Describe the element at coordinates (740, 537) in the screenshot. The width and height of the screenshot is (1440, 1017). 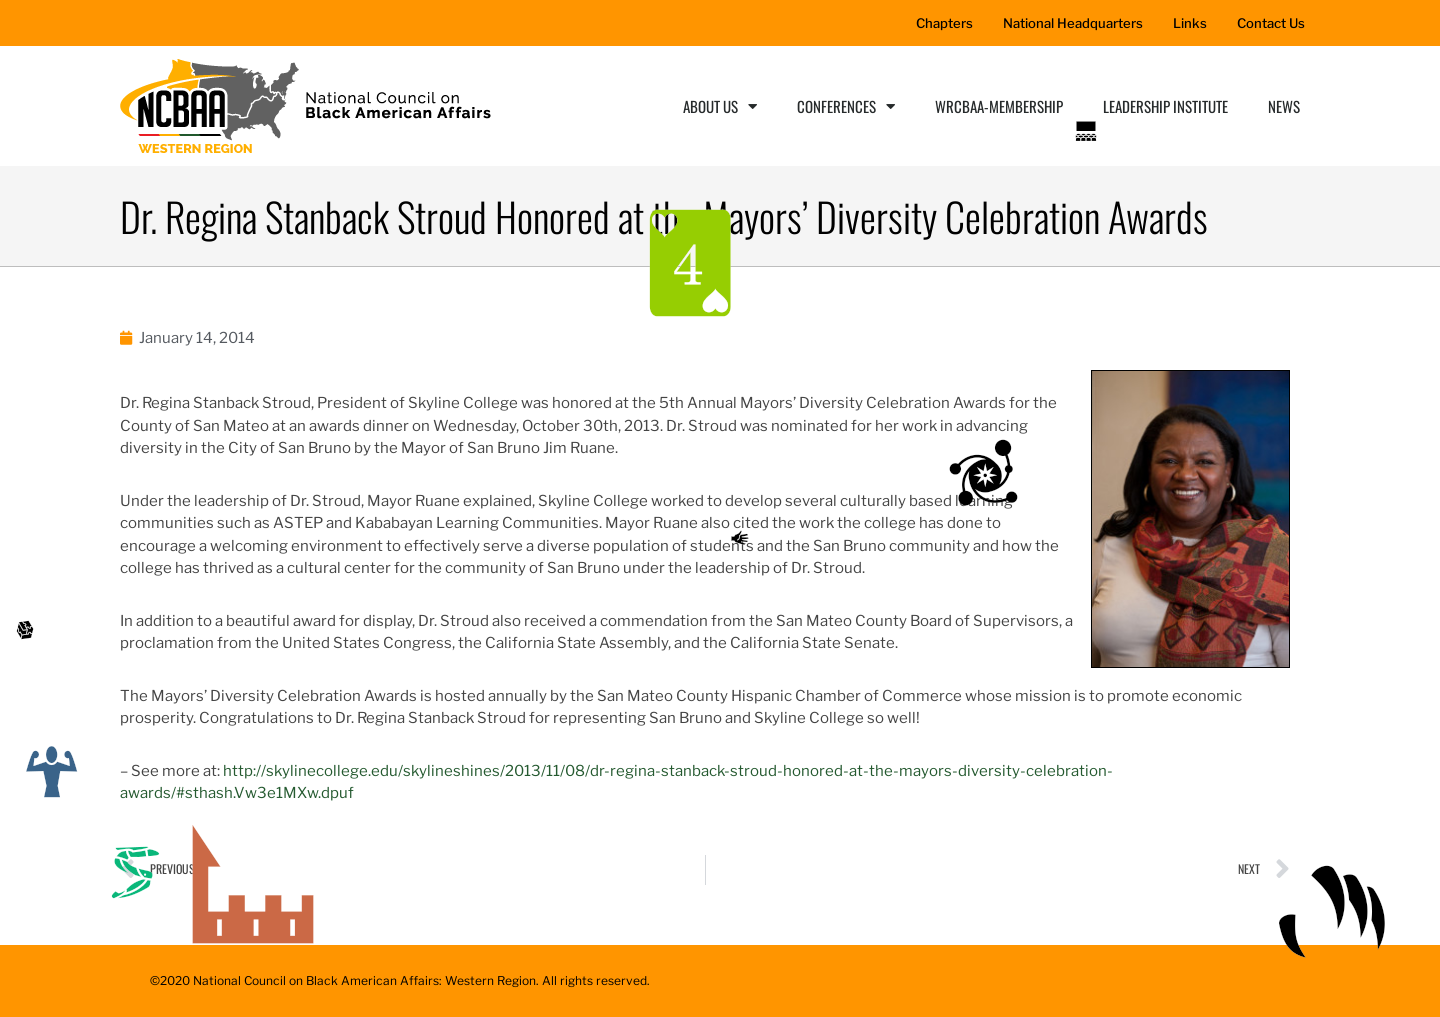
I see `play hand gesture in a game (paper in rock-paper-scissors)` at that location.